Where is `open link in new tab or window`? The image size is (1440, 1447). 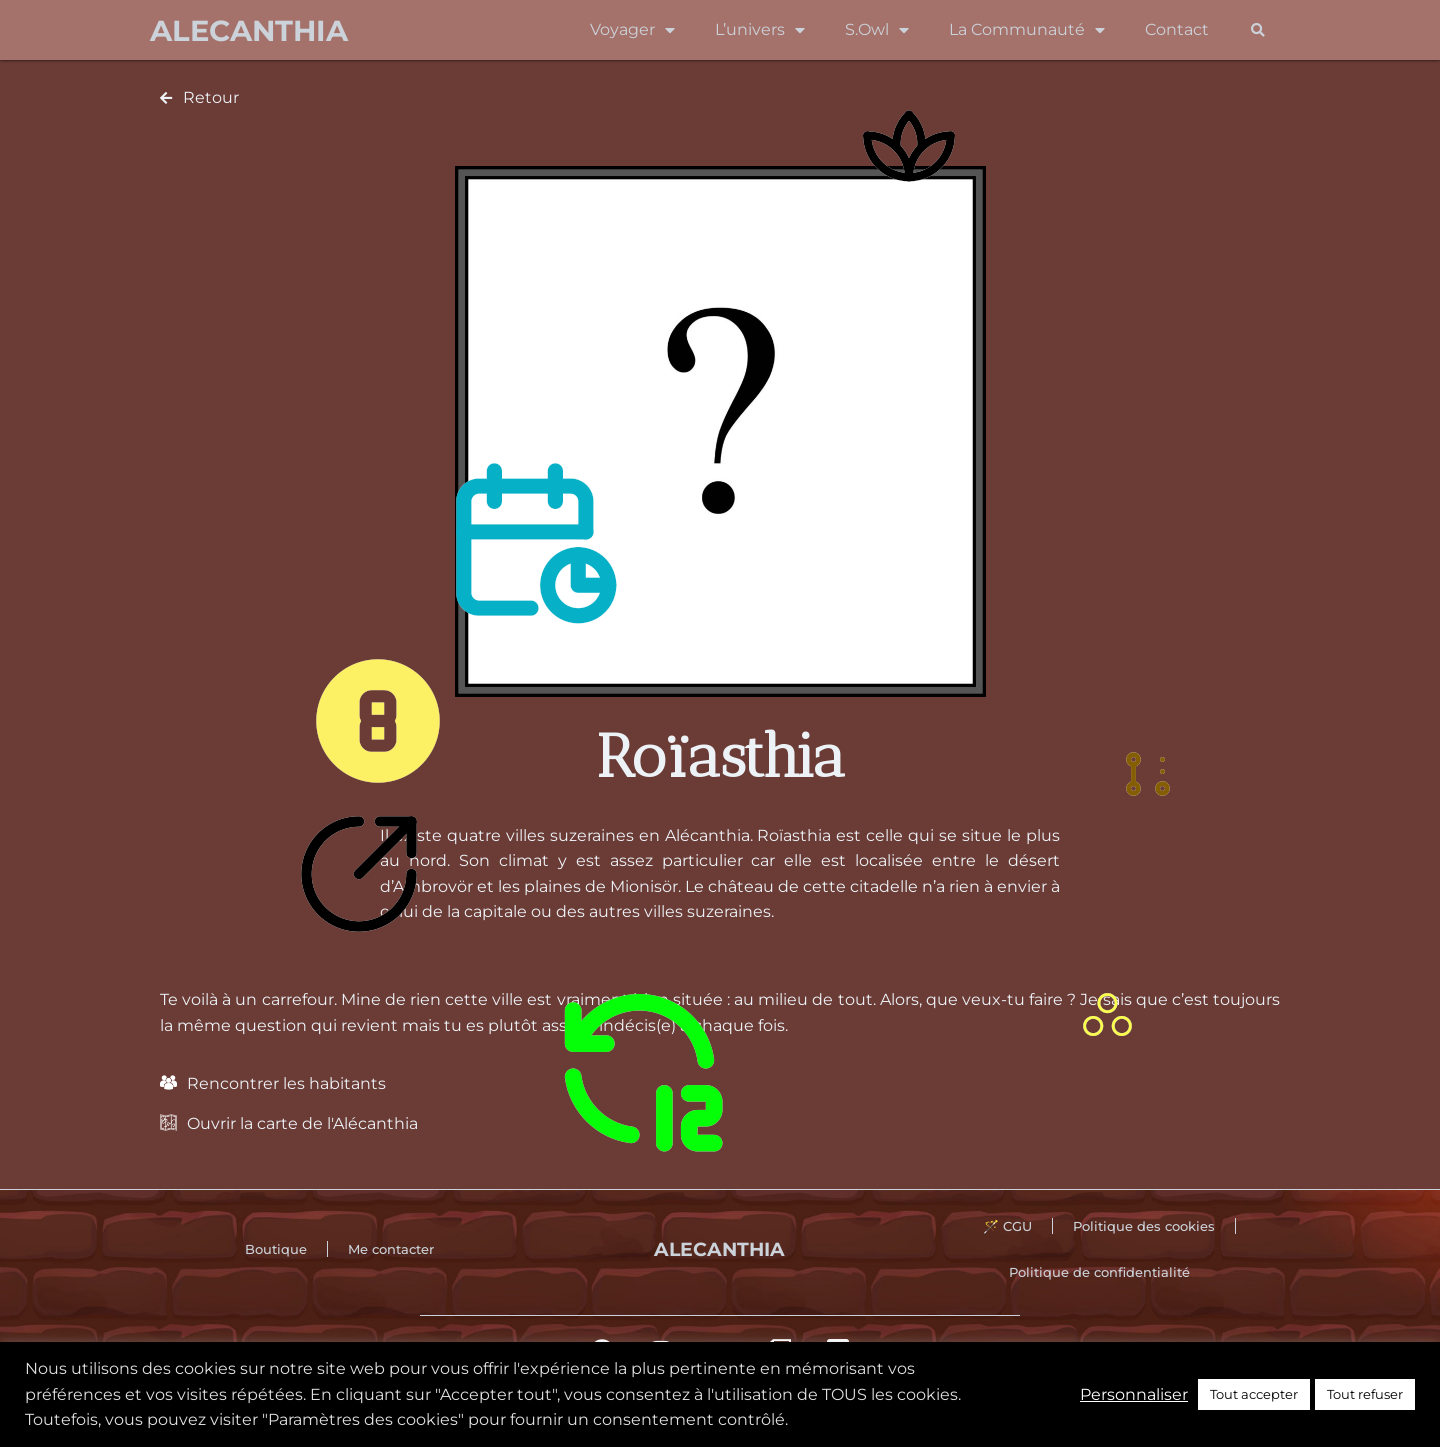
open link in new tab or window is located at coordinates (359, 874).